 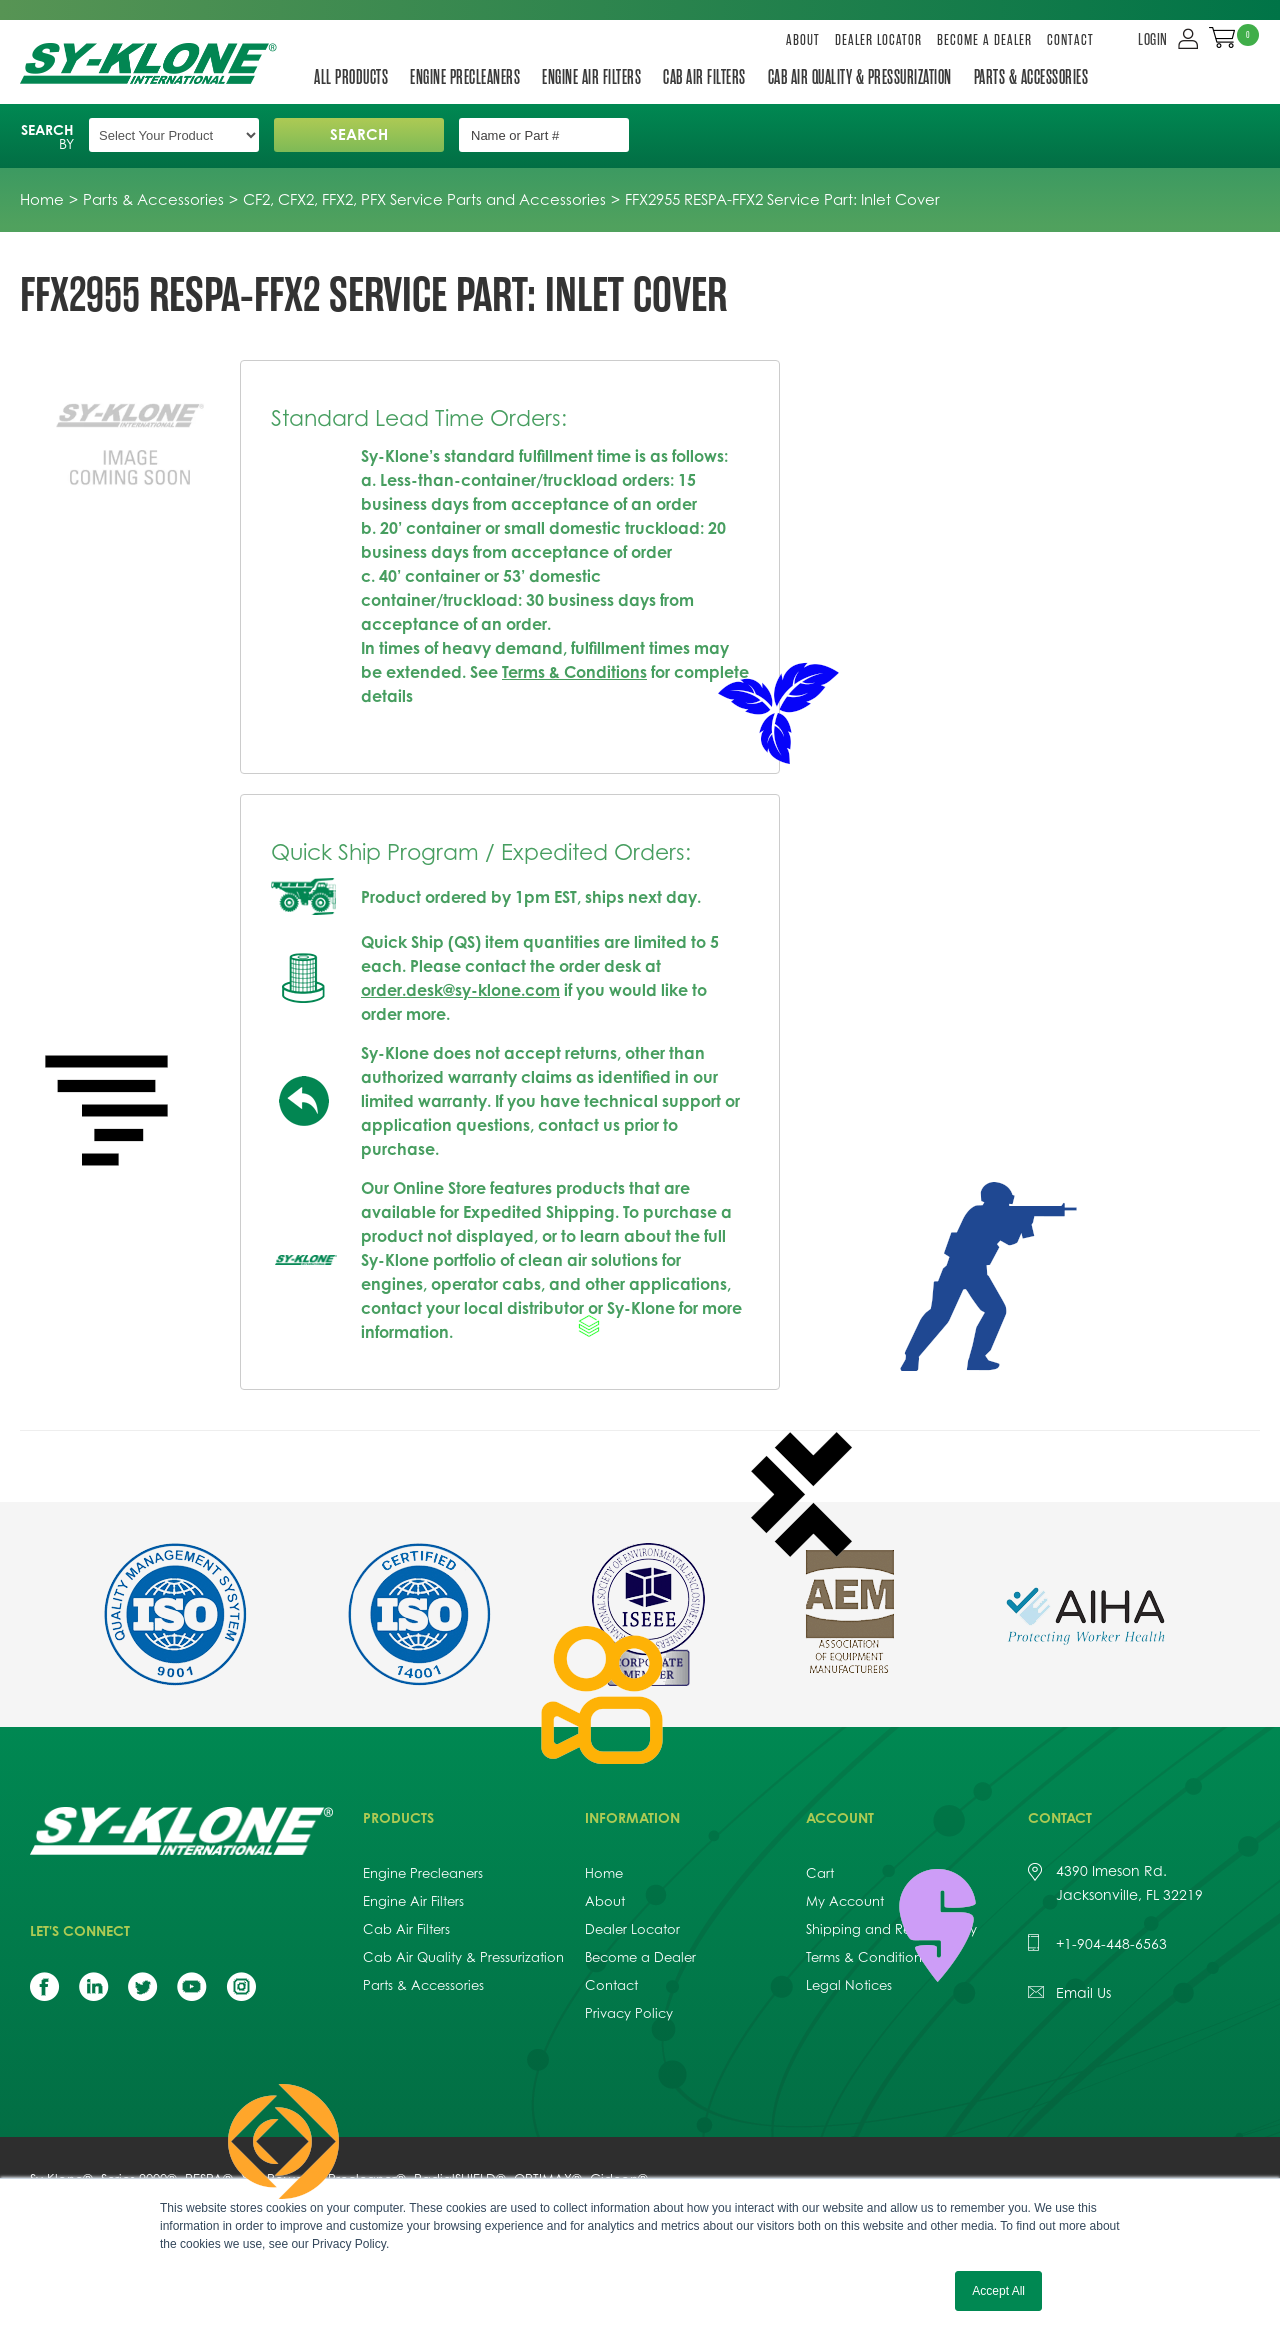 I want to click on open trilium notes application, so click(x=778, y=713).